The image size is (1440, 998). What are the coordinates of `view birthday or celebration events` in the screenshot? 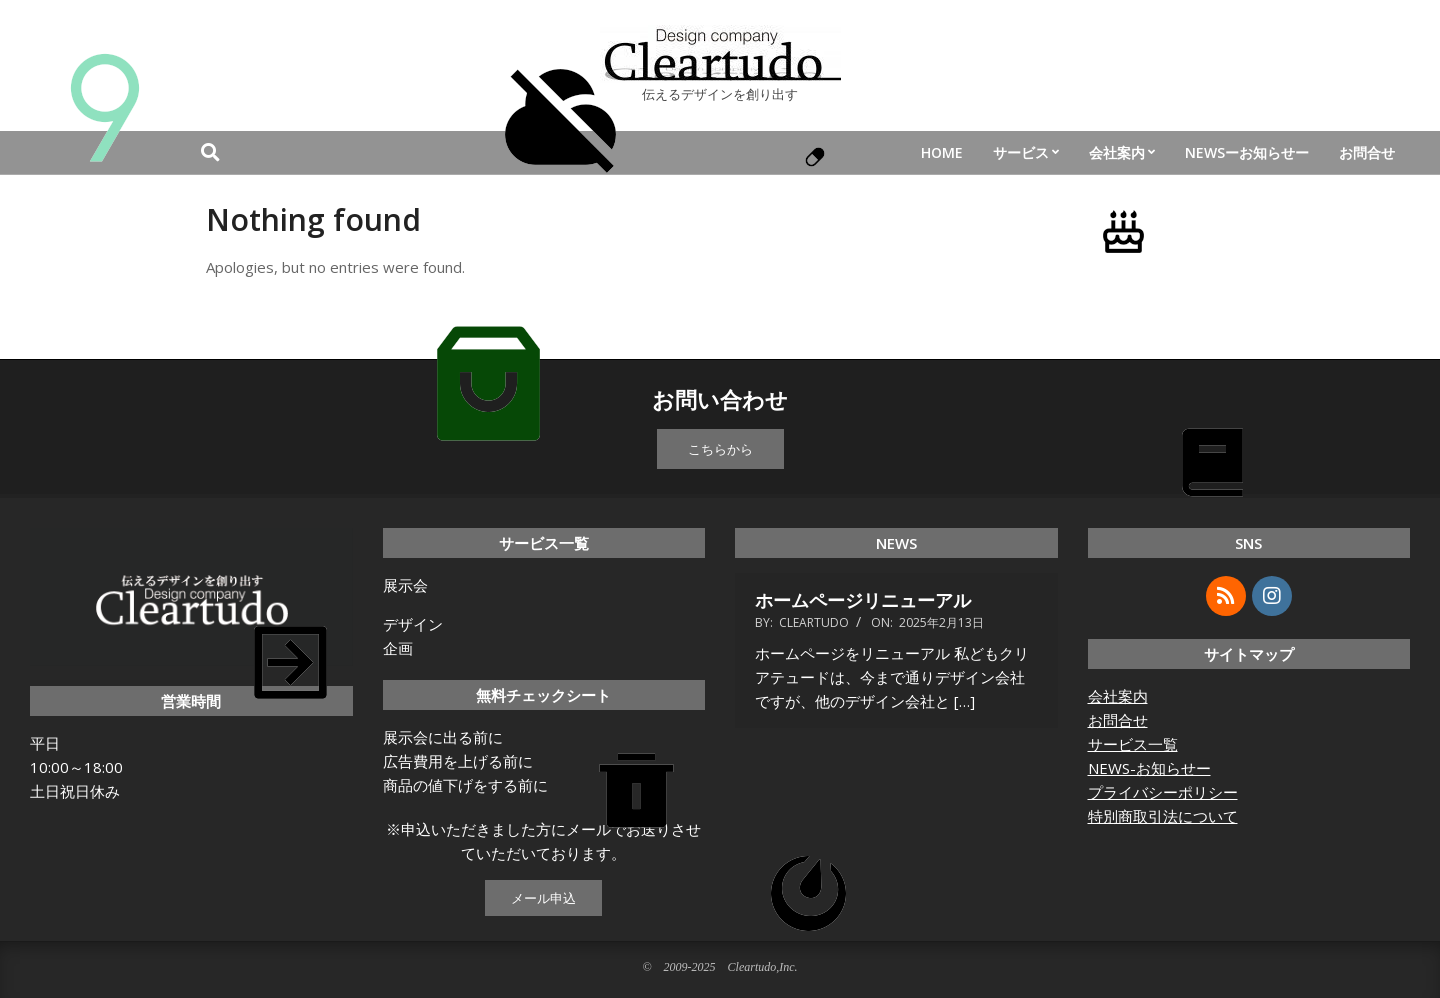 It's located at (1123, 232).